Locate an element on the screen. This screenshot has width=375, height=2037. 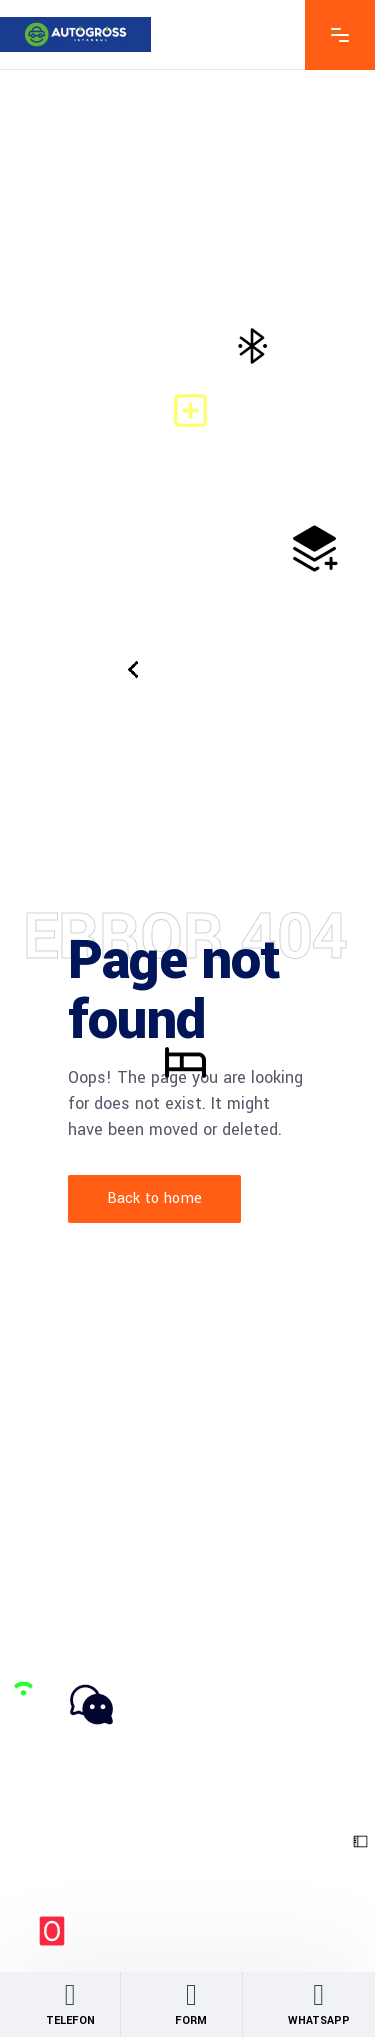
indicates zero or no items is located at coordinates (52, 1931).